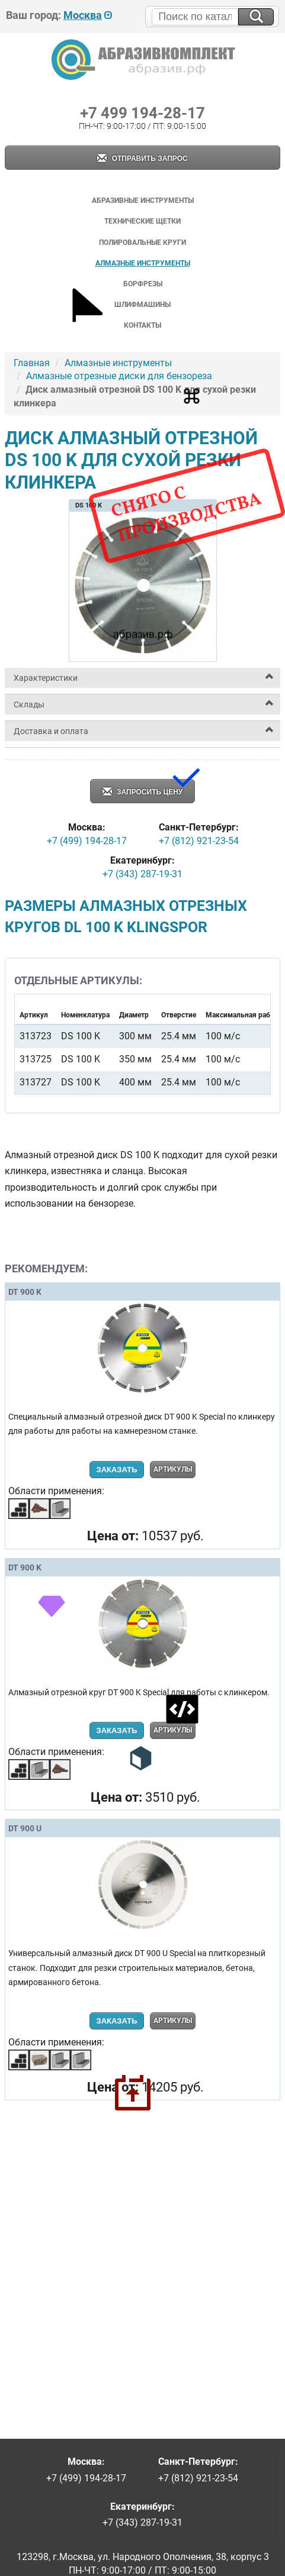 This screenshot has width=285, height=2576. Describe the element at coordinates (133, 2095) in the screenshot. I see `upload image to gallery` at that location.